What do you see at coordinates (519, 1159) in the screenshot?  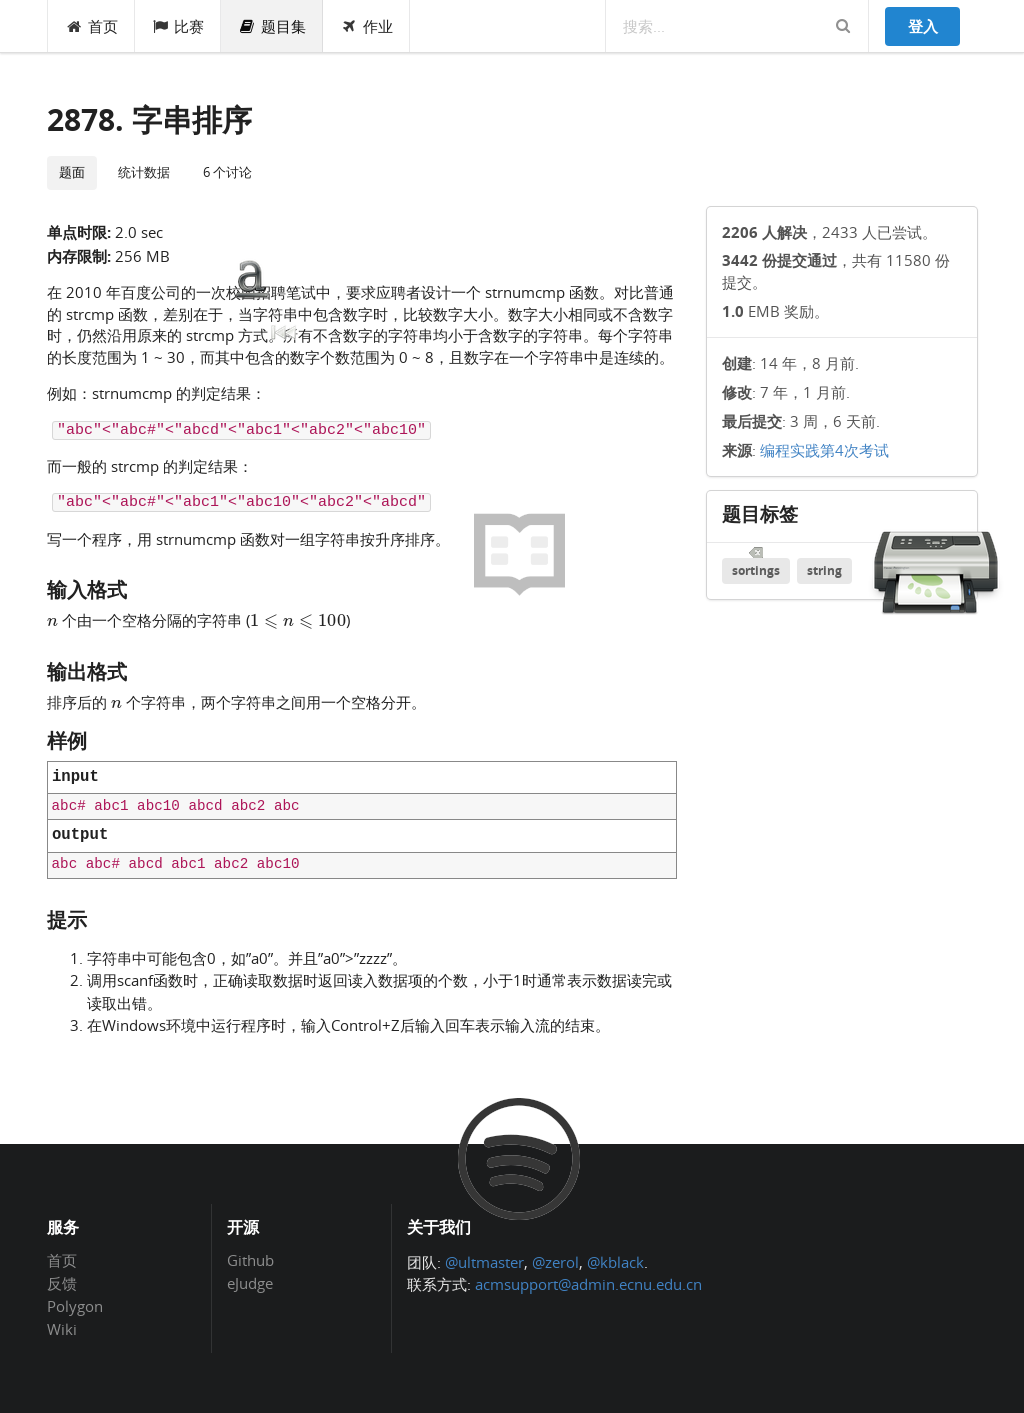 I see `open spotify` at bounding box center [519, 1159].